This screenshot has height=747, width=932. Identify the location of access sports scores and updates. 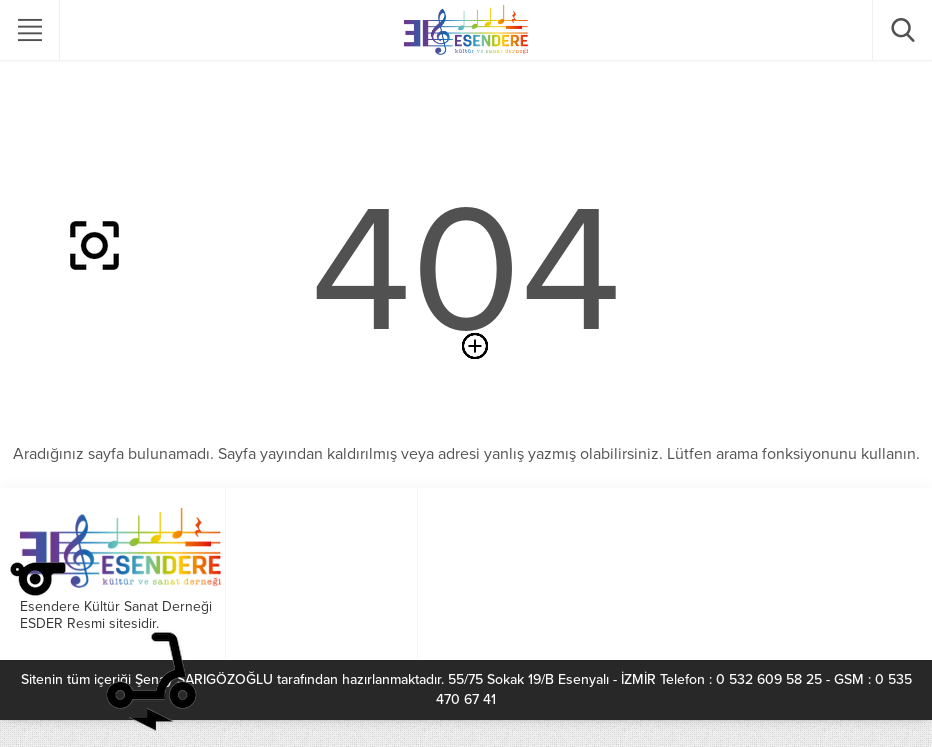
(38, 579).